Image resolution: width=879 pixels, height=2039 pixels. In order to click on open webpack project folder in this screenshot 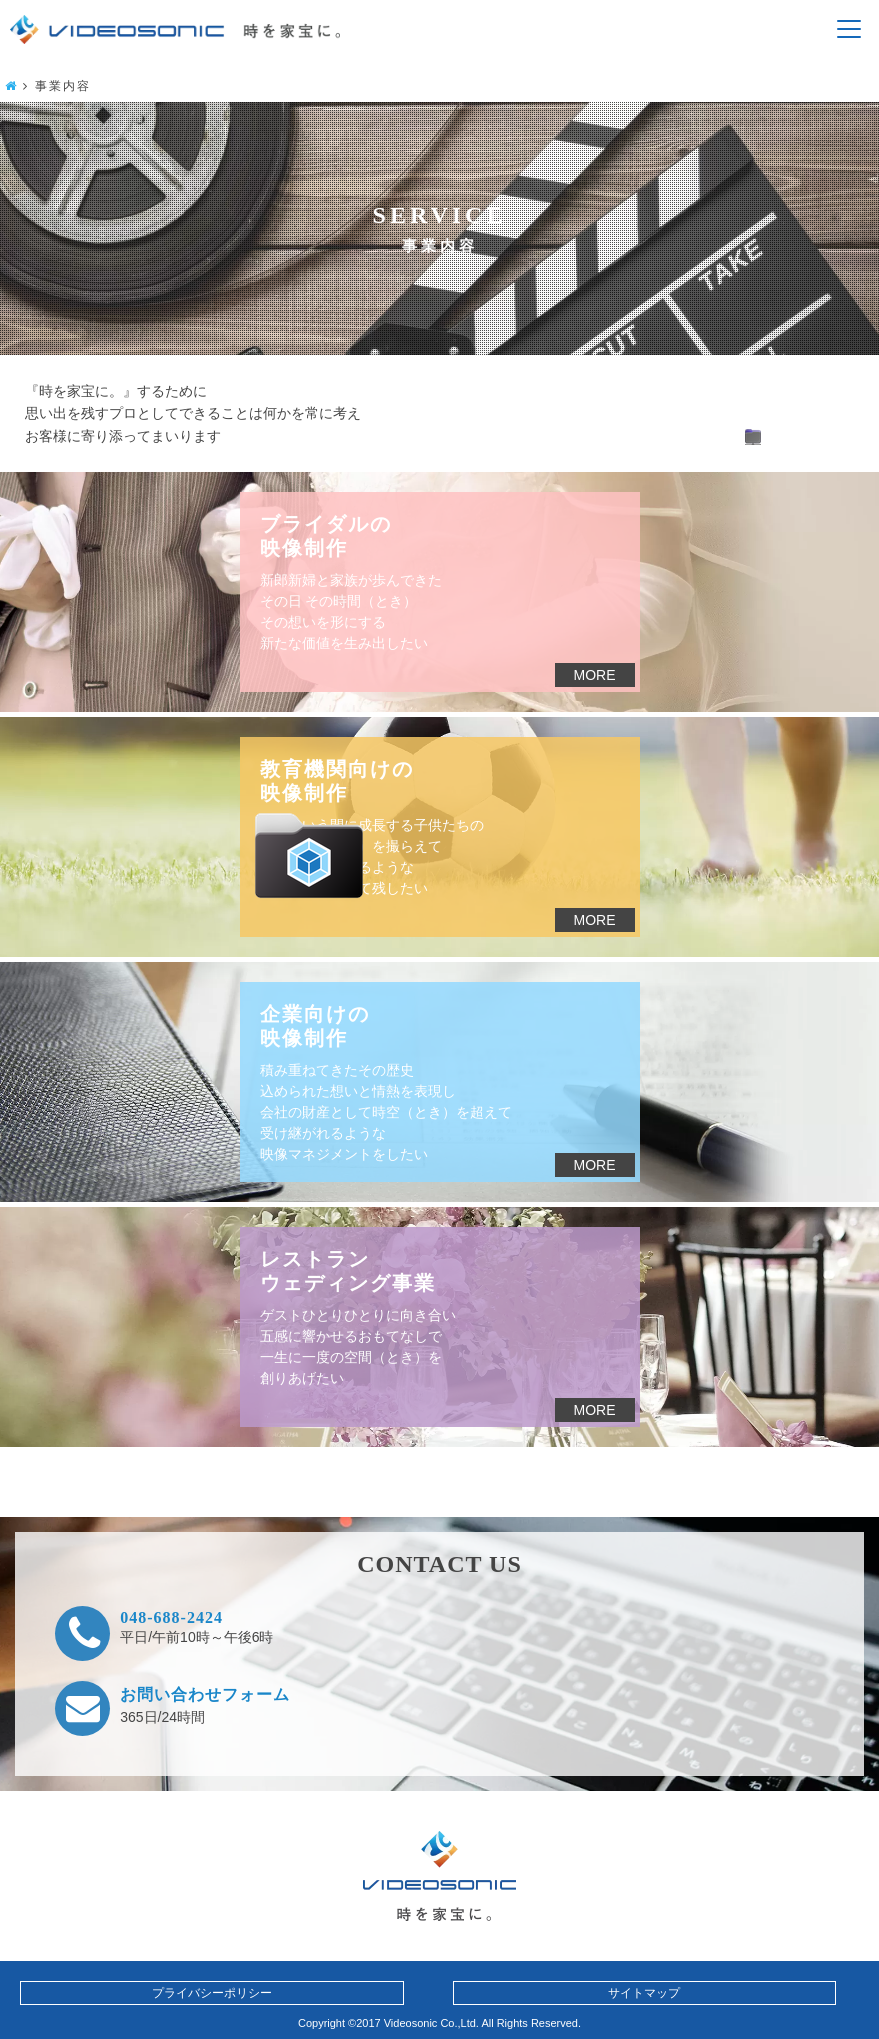, I will do `click(308, 858)`.